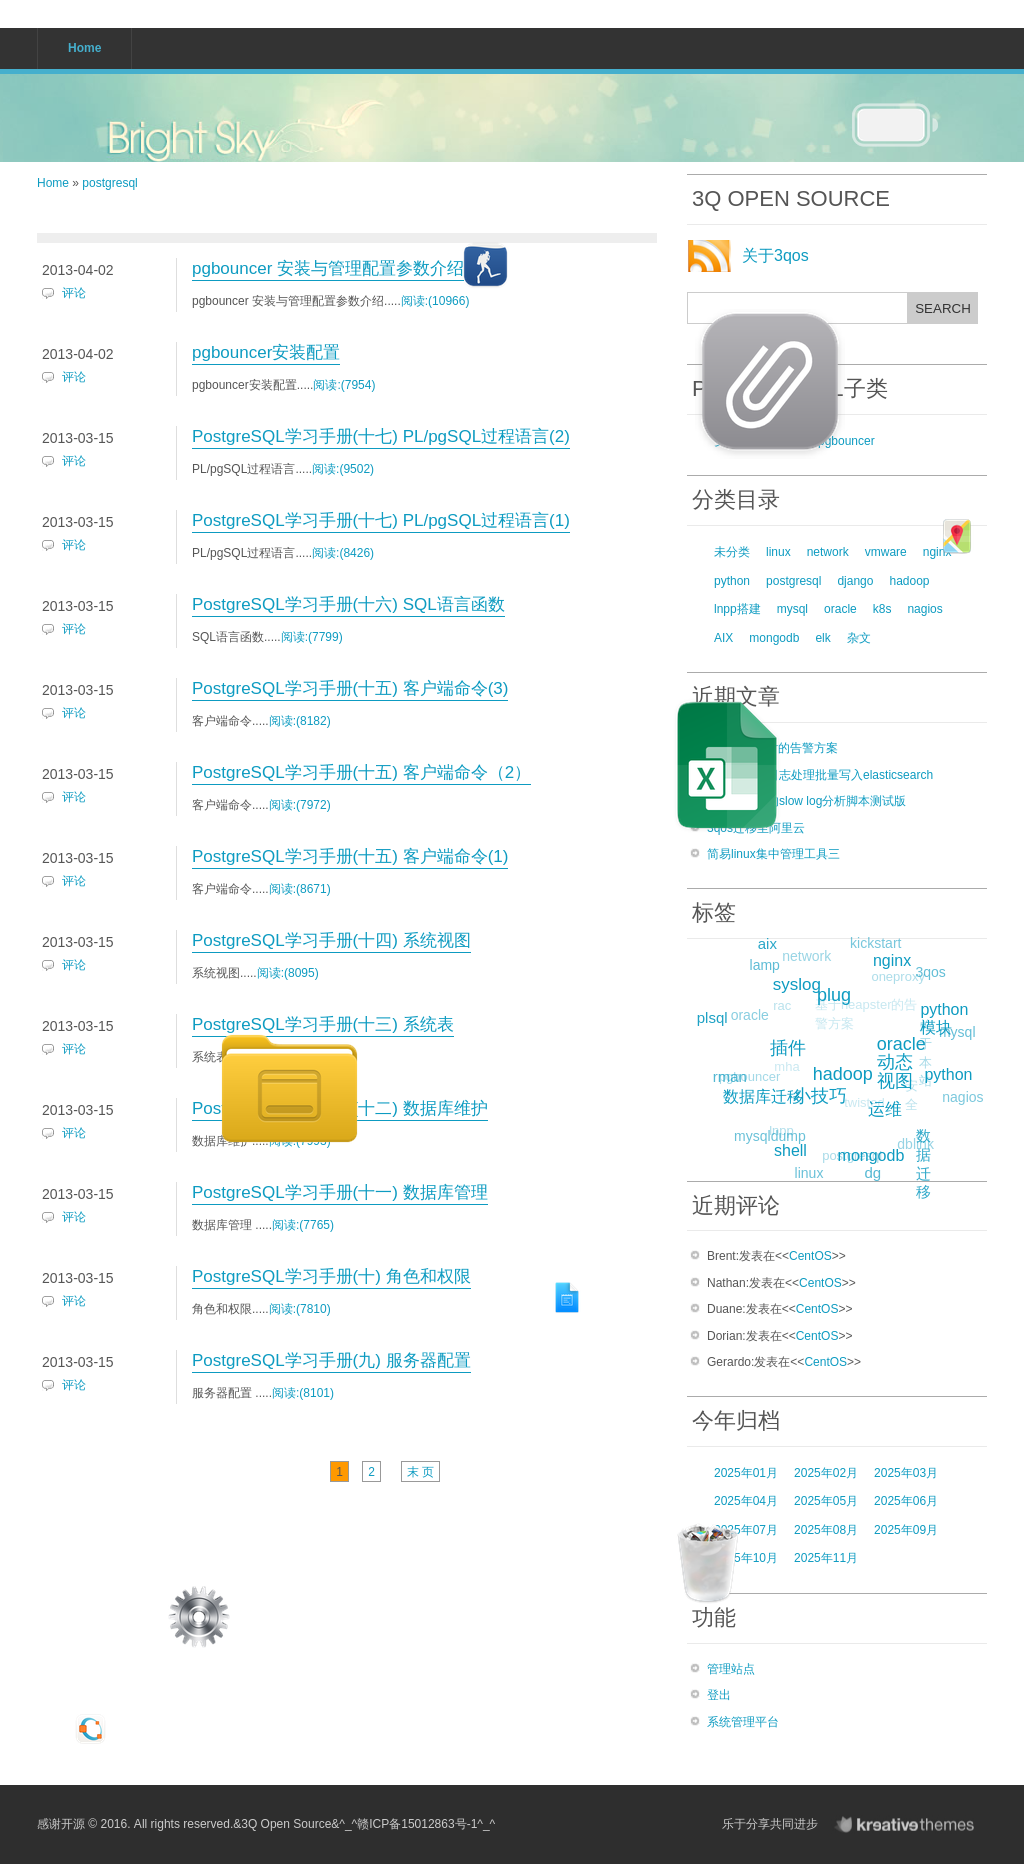  What do you see at coordinates (770, 384) in the screenshot?
I see `open office or productivity applications` at bounding box center [770, 384].